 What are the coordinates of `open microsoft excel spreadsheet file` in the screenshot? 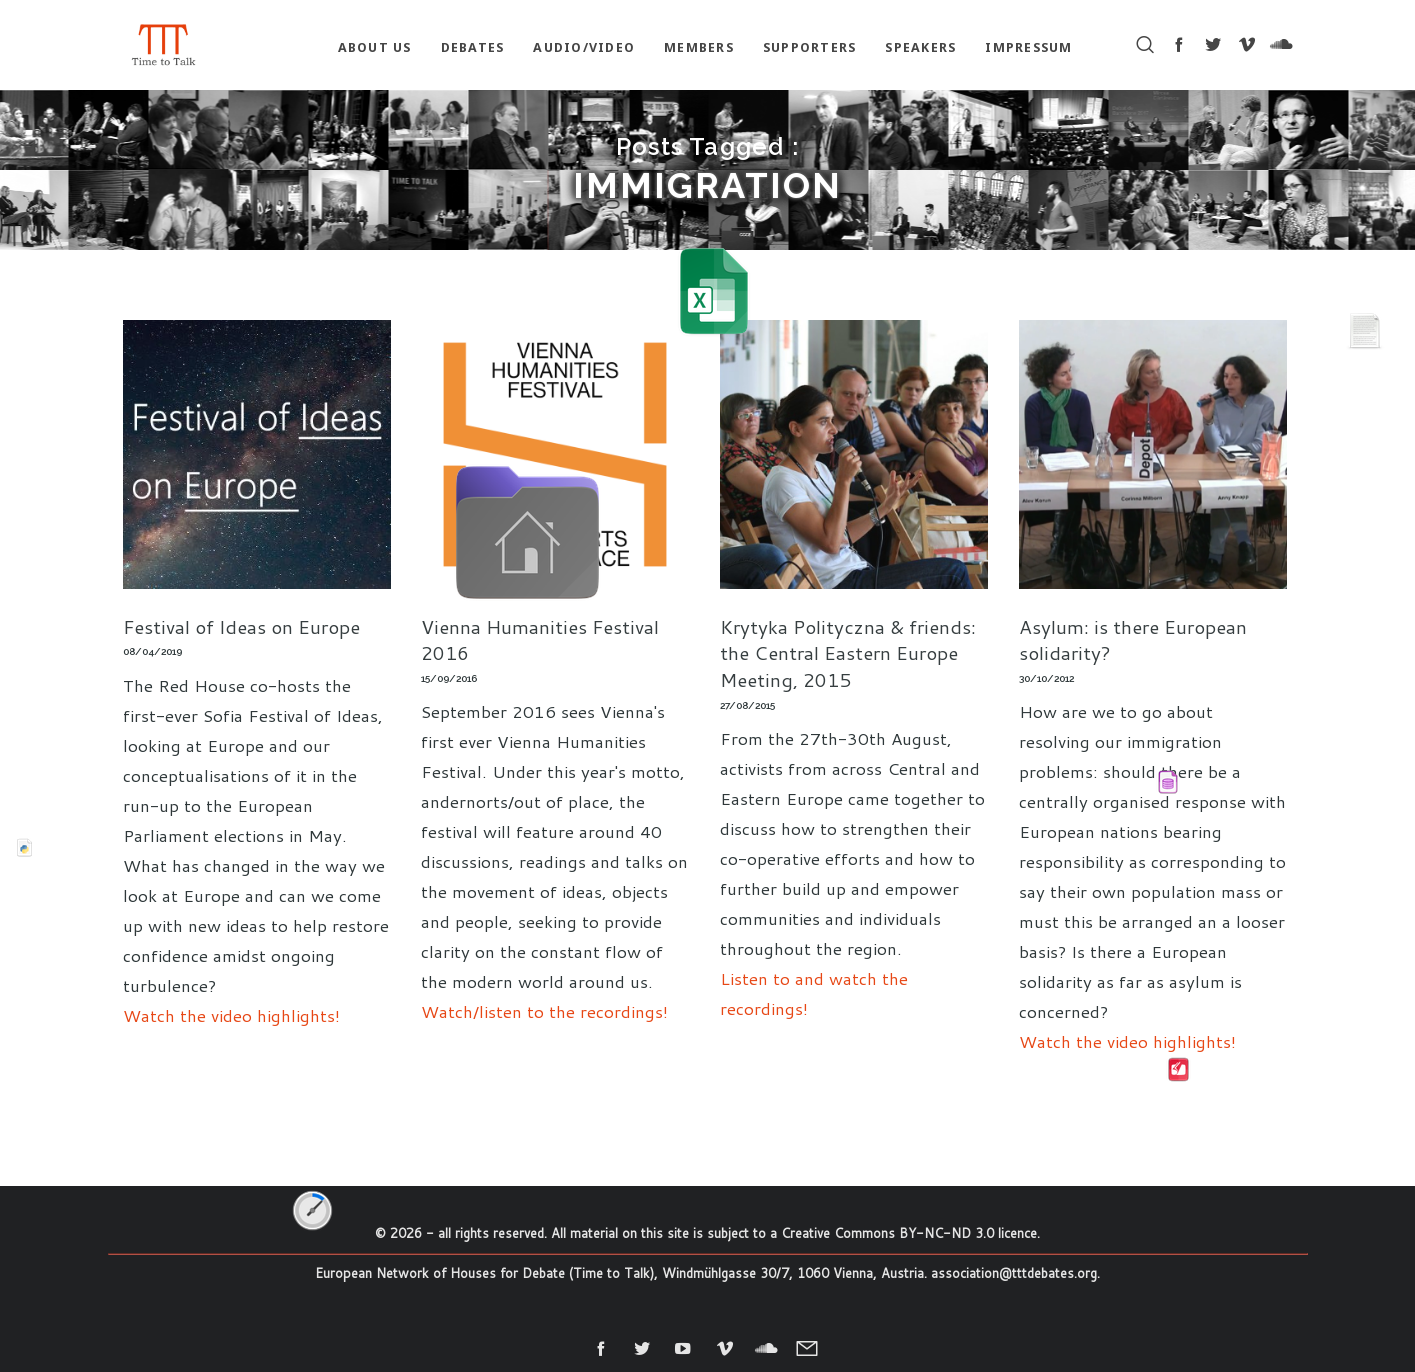 It's located at (714, 291).